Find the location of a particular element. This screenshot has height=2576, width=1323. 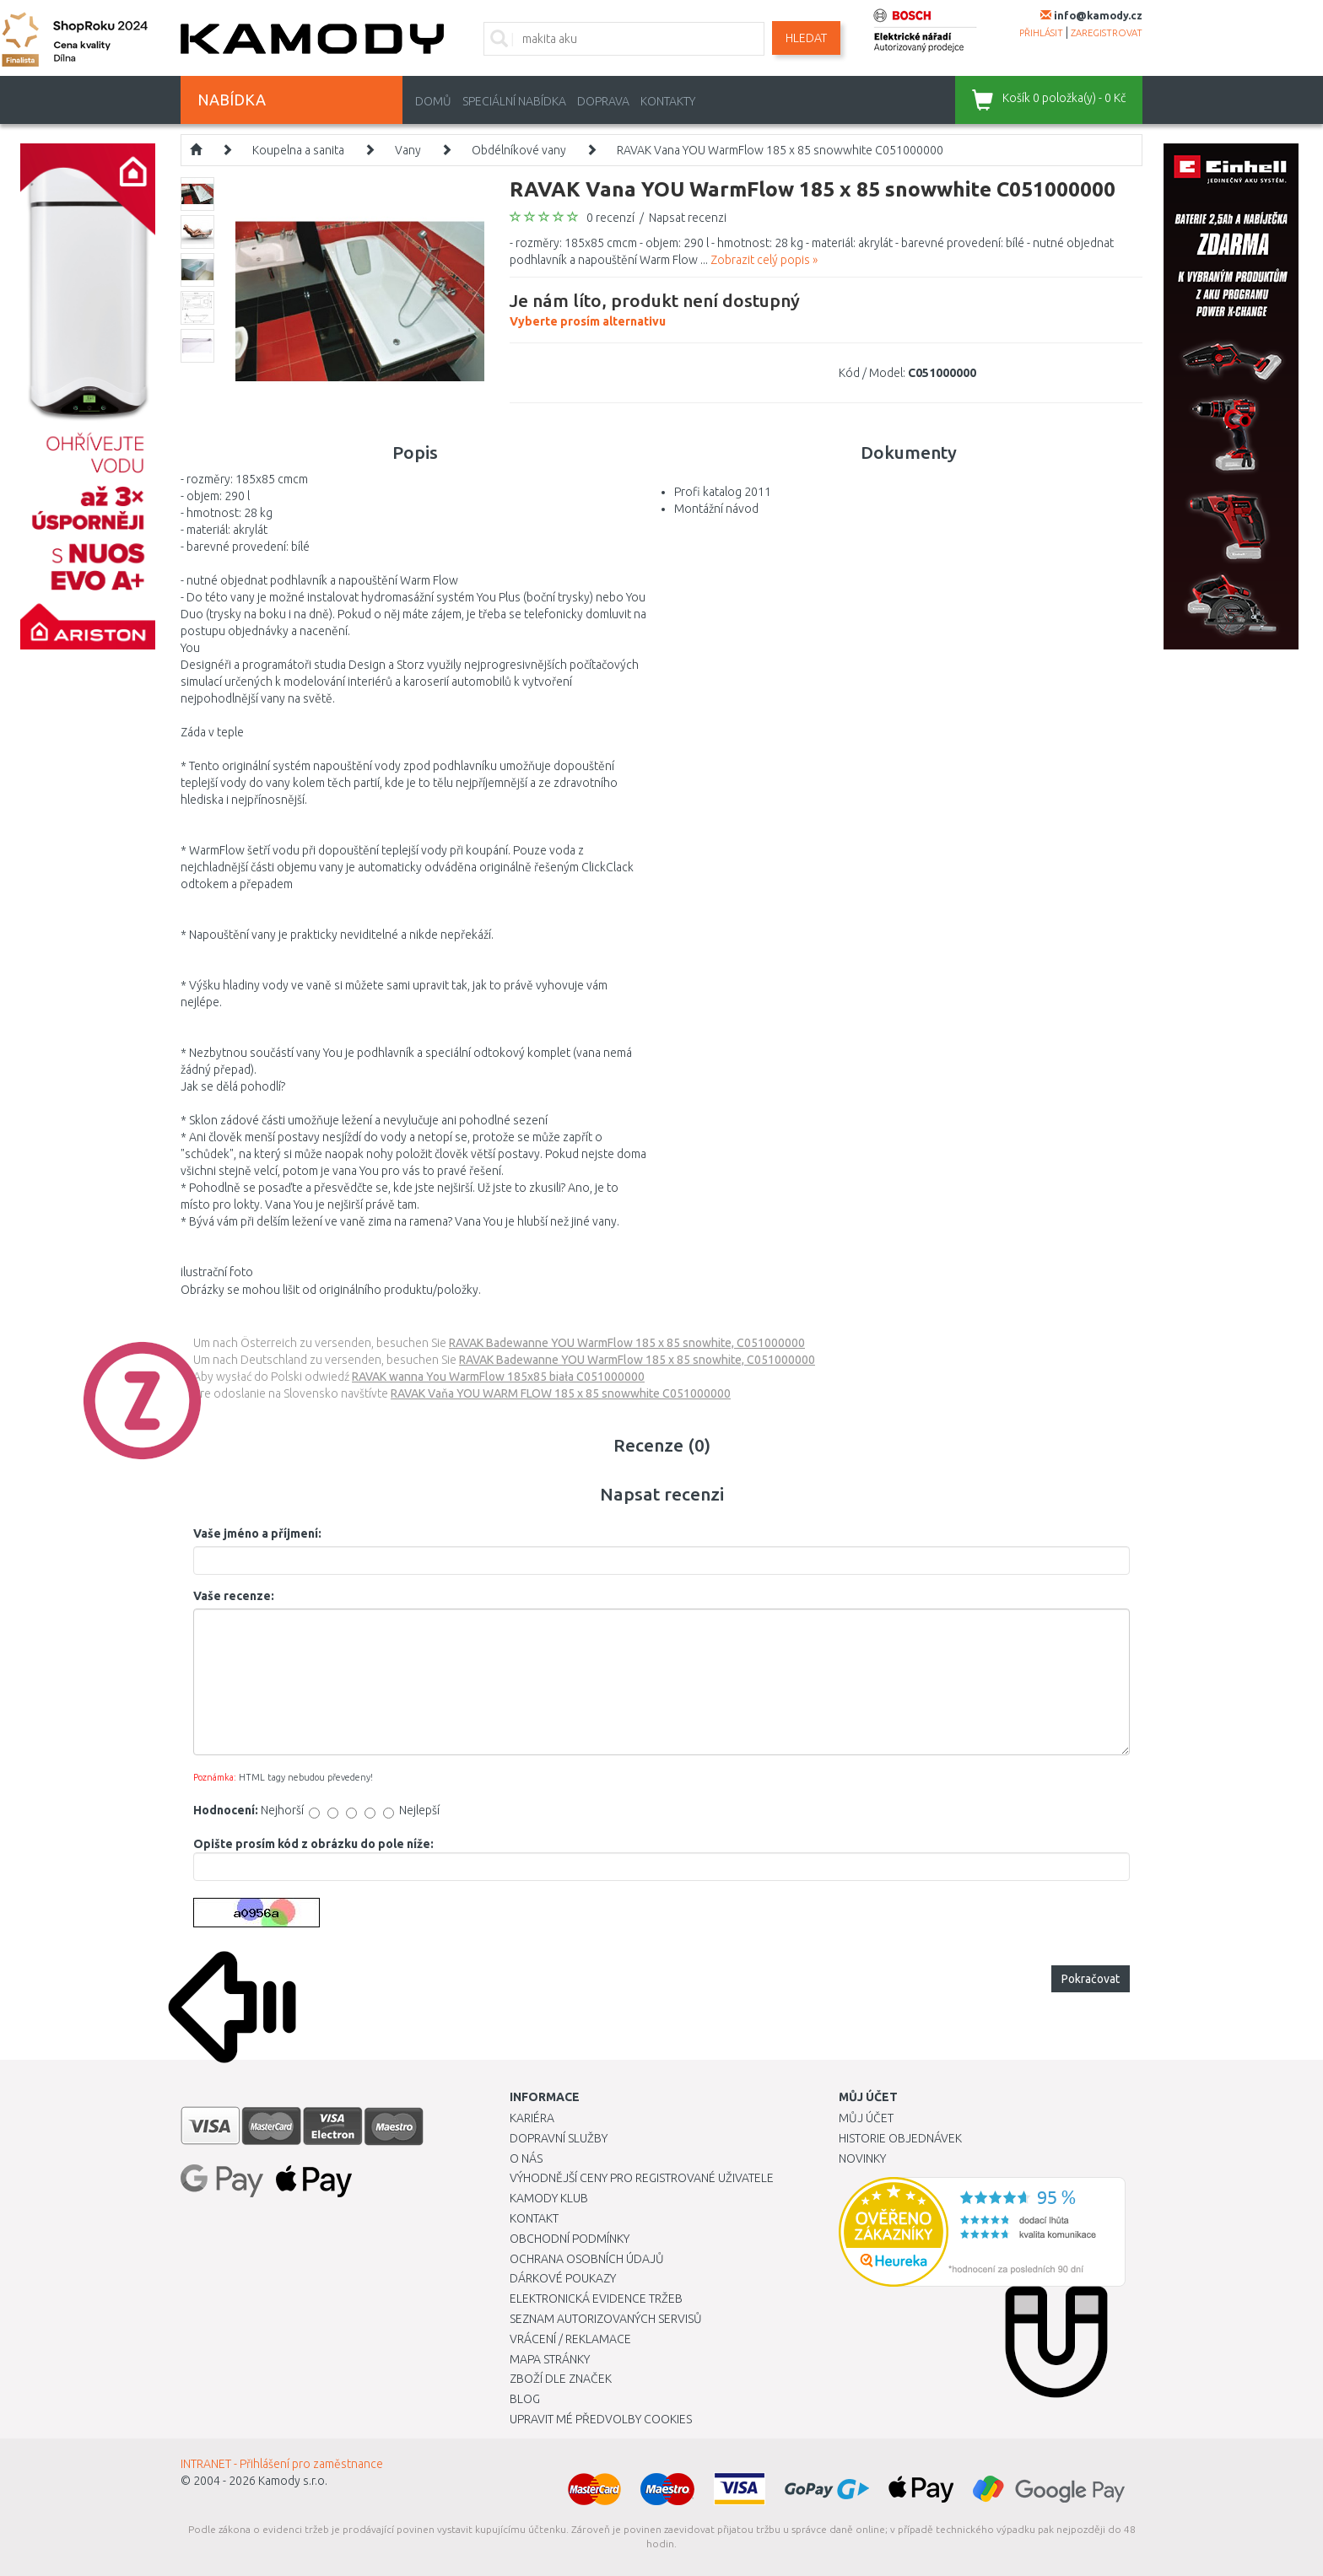

activate magnetic snap or alignment tool is located at coordinates (1056, 2337).